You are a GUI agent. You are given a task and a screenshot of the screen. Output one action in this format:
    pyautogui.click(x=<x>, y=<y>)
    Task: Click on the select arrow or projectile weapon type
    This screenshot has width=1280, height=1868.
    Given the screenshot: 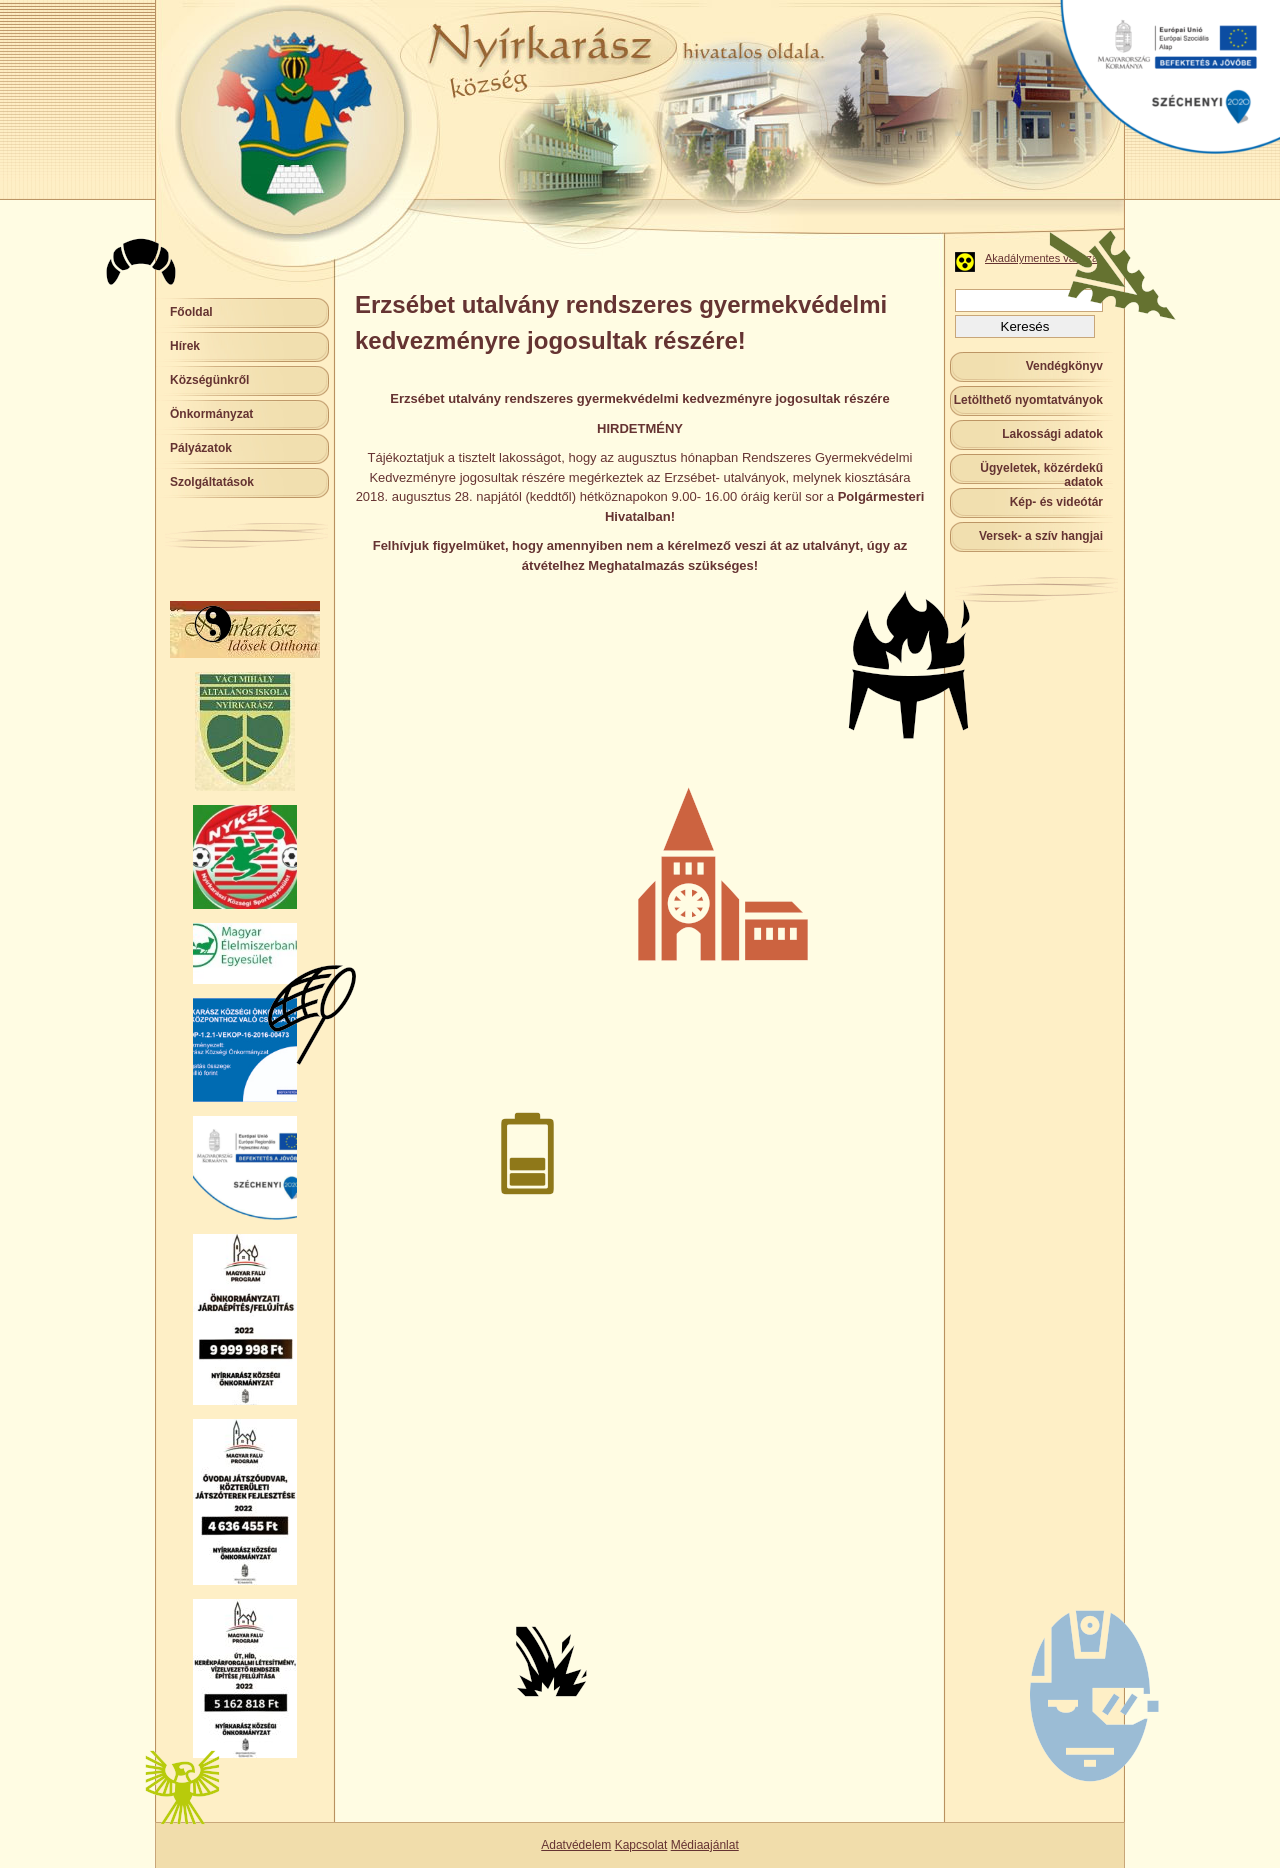 What is the action you would take?
    pyautogui.click(x=1113, y=274)
    